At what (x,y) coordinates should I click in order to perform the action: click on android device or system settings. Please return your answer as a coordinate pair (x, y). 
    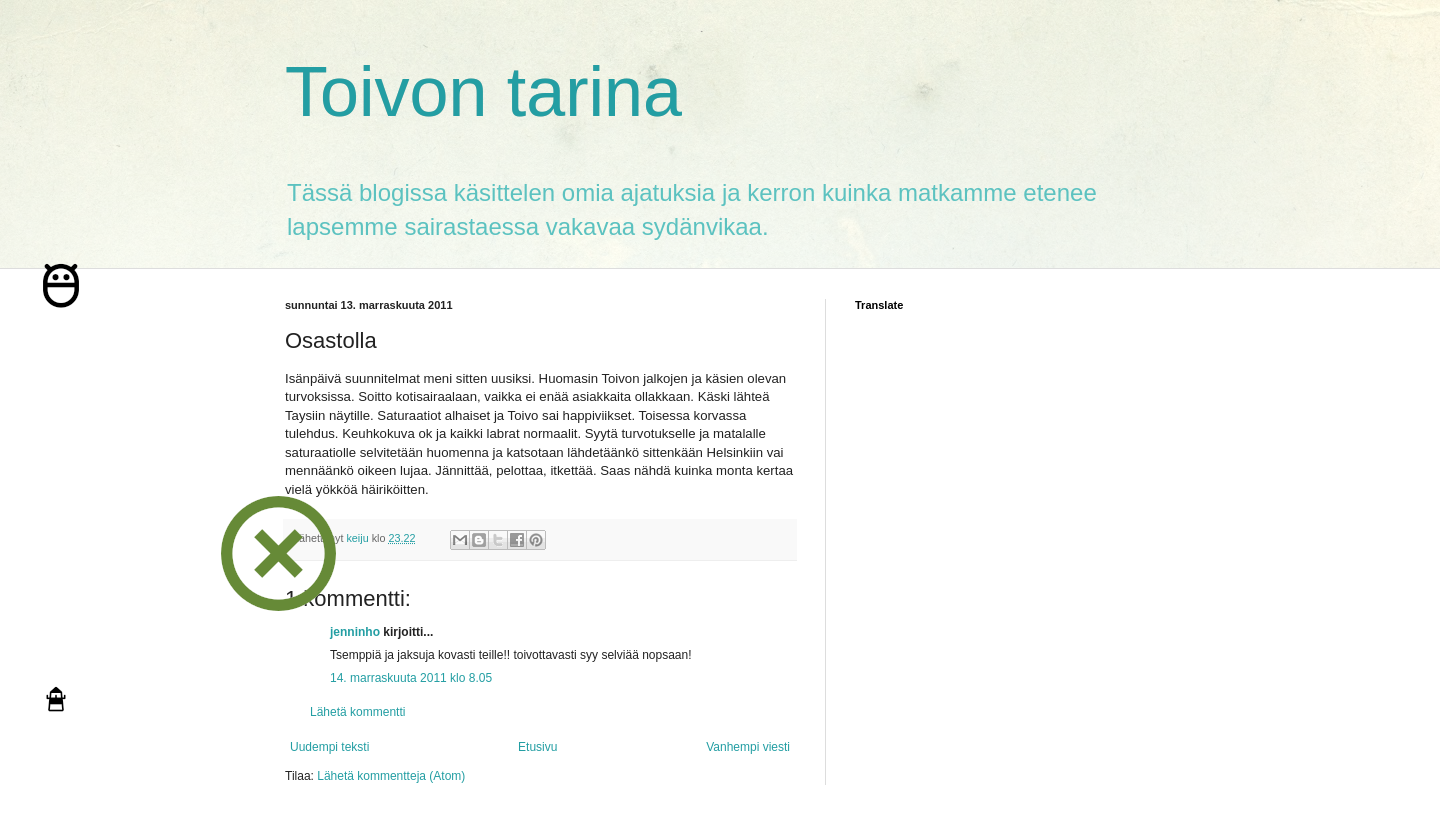
    Looking at the image, I should click on (61, 285).